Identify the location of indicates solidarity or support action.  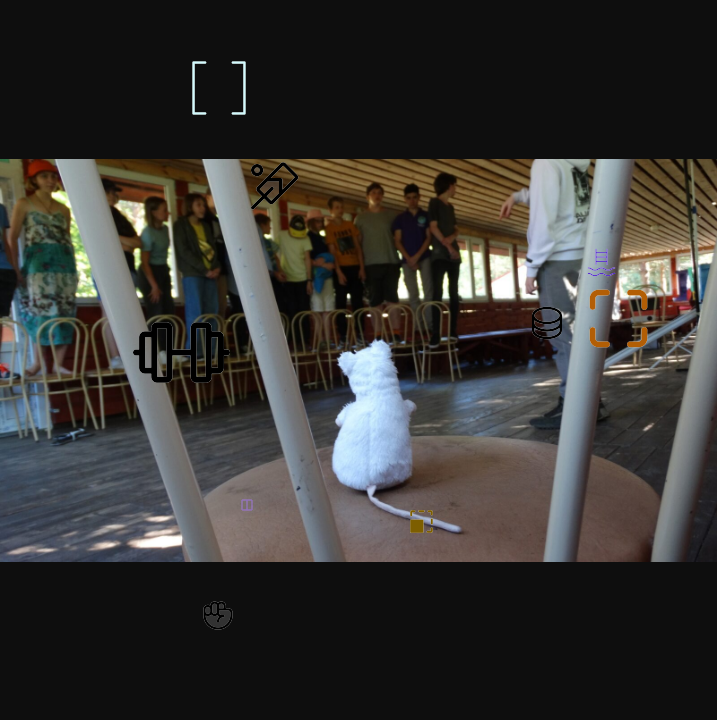
(218, 615).